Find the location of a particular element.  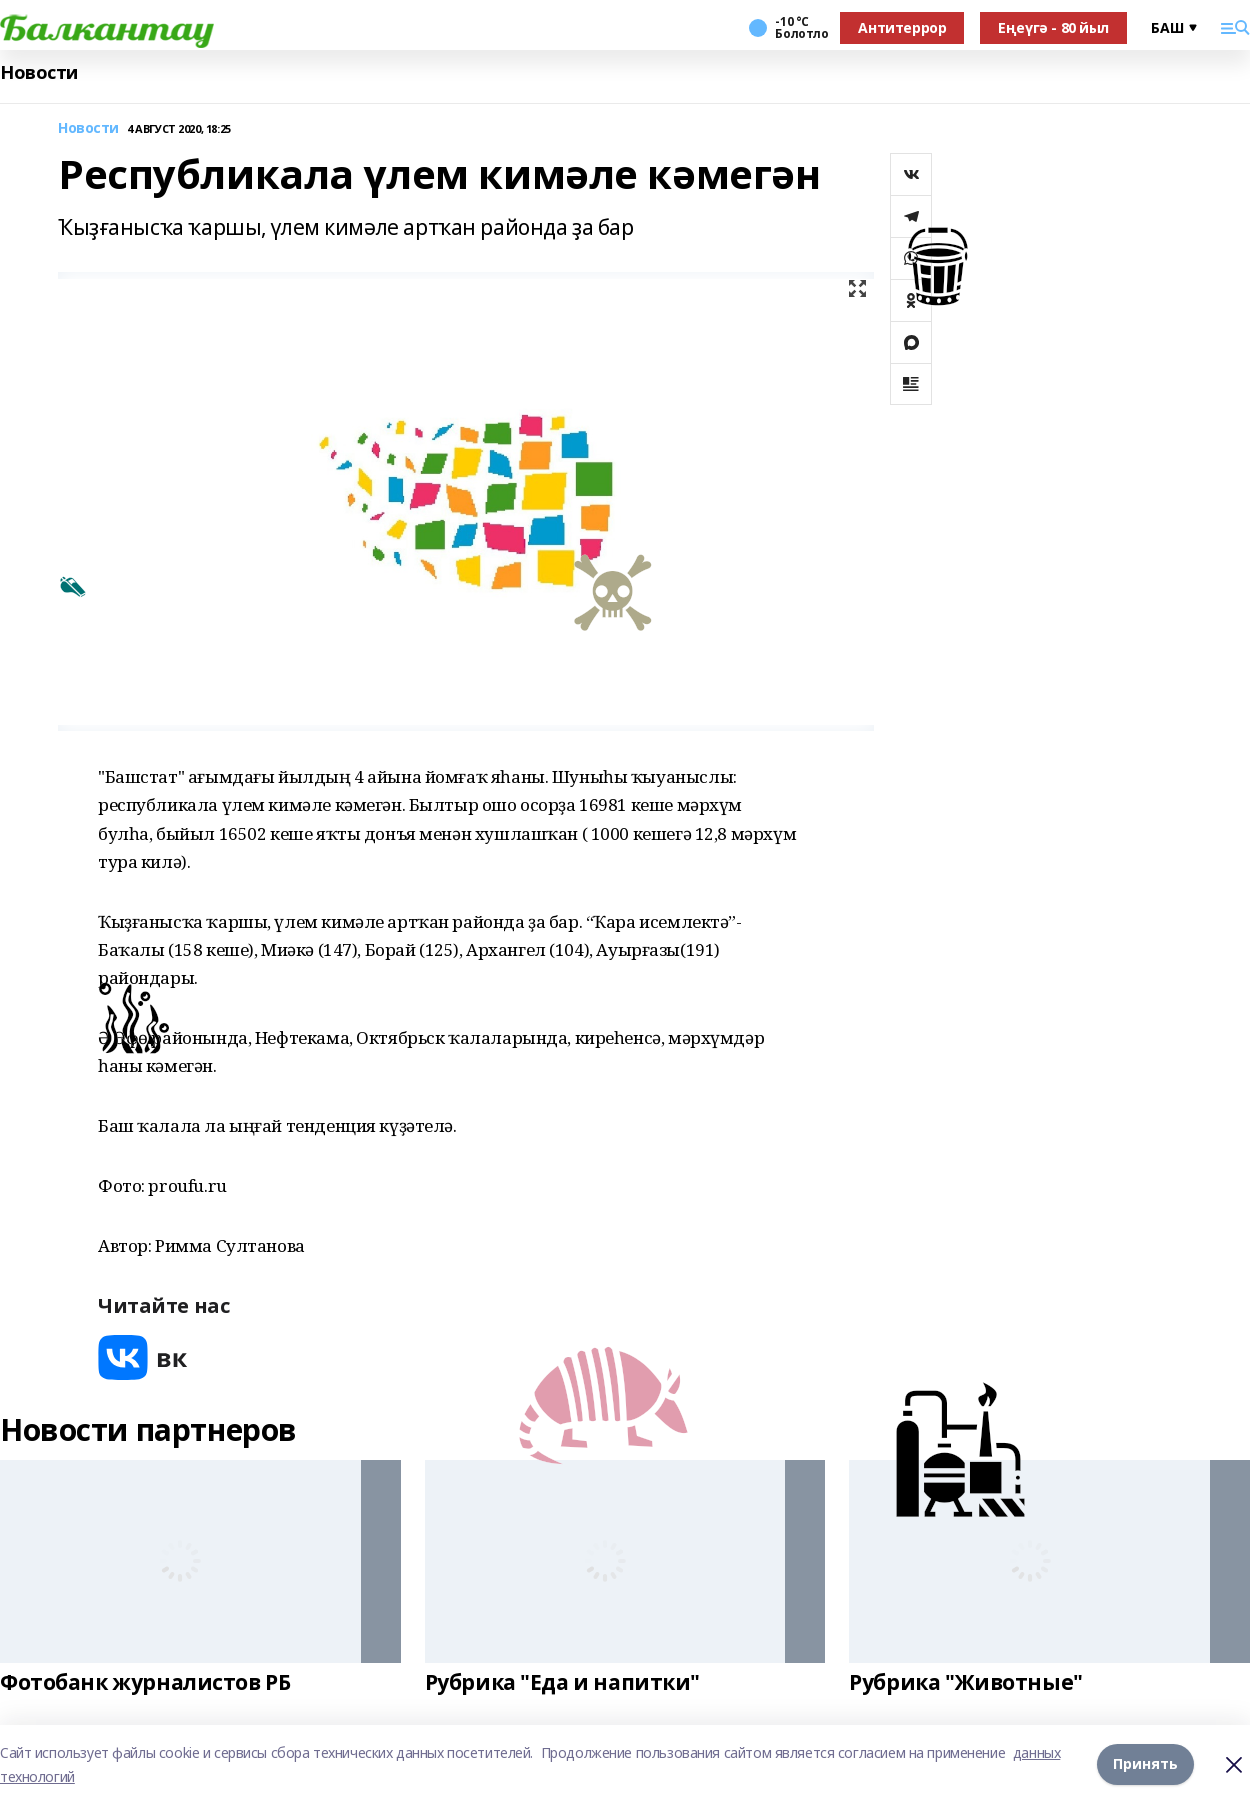

indicates danger or hazardous content warning is located at coordinates (613, 593).